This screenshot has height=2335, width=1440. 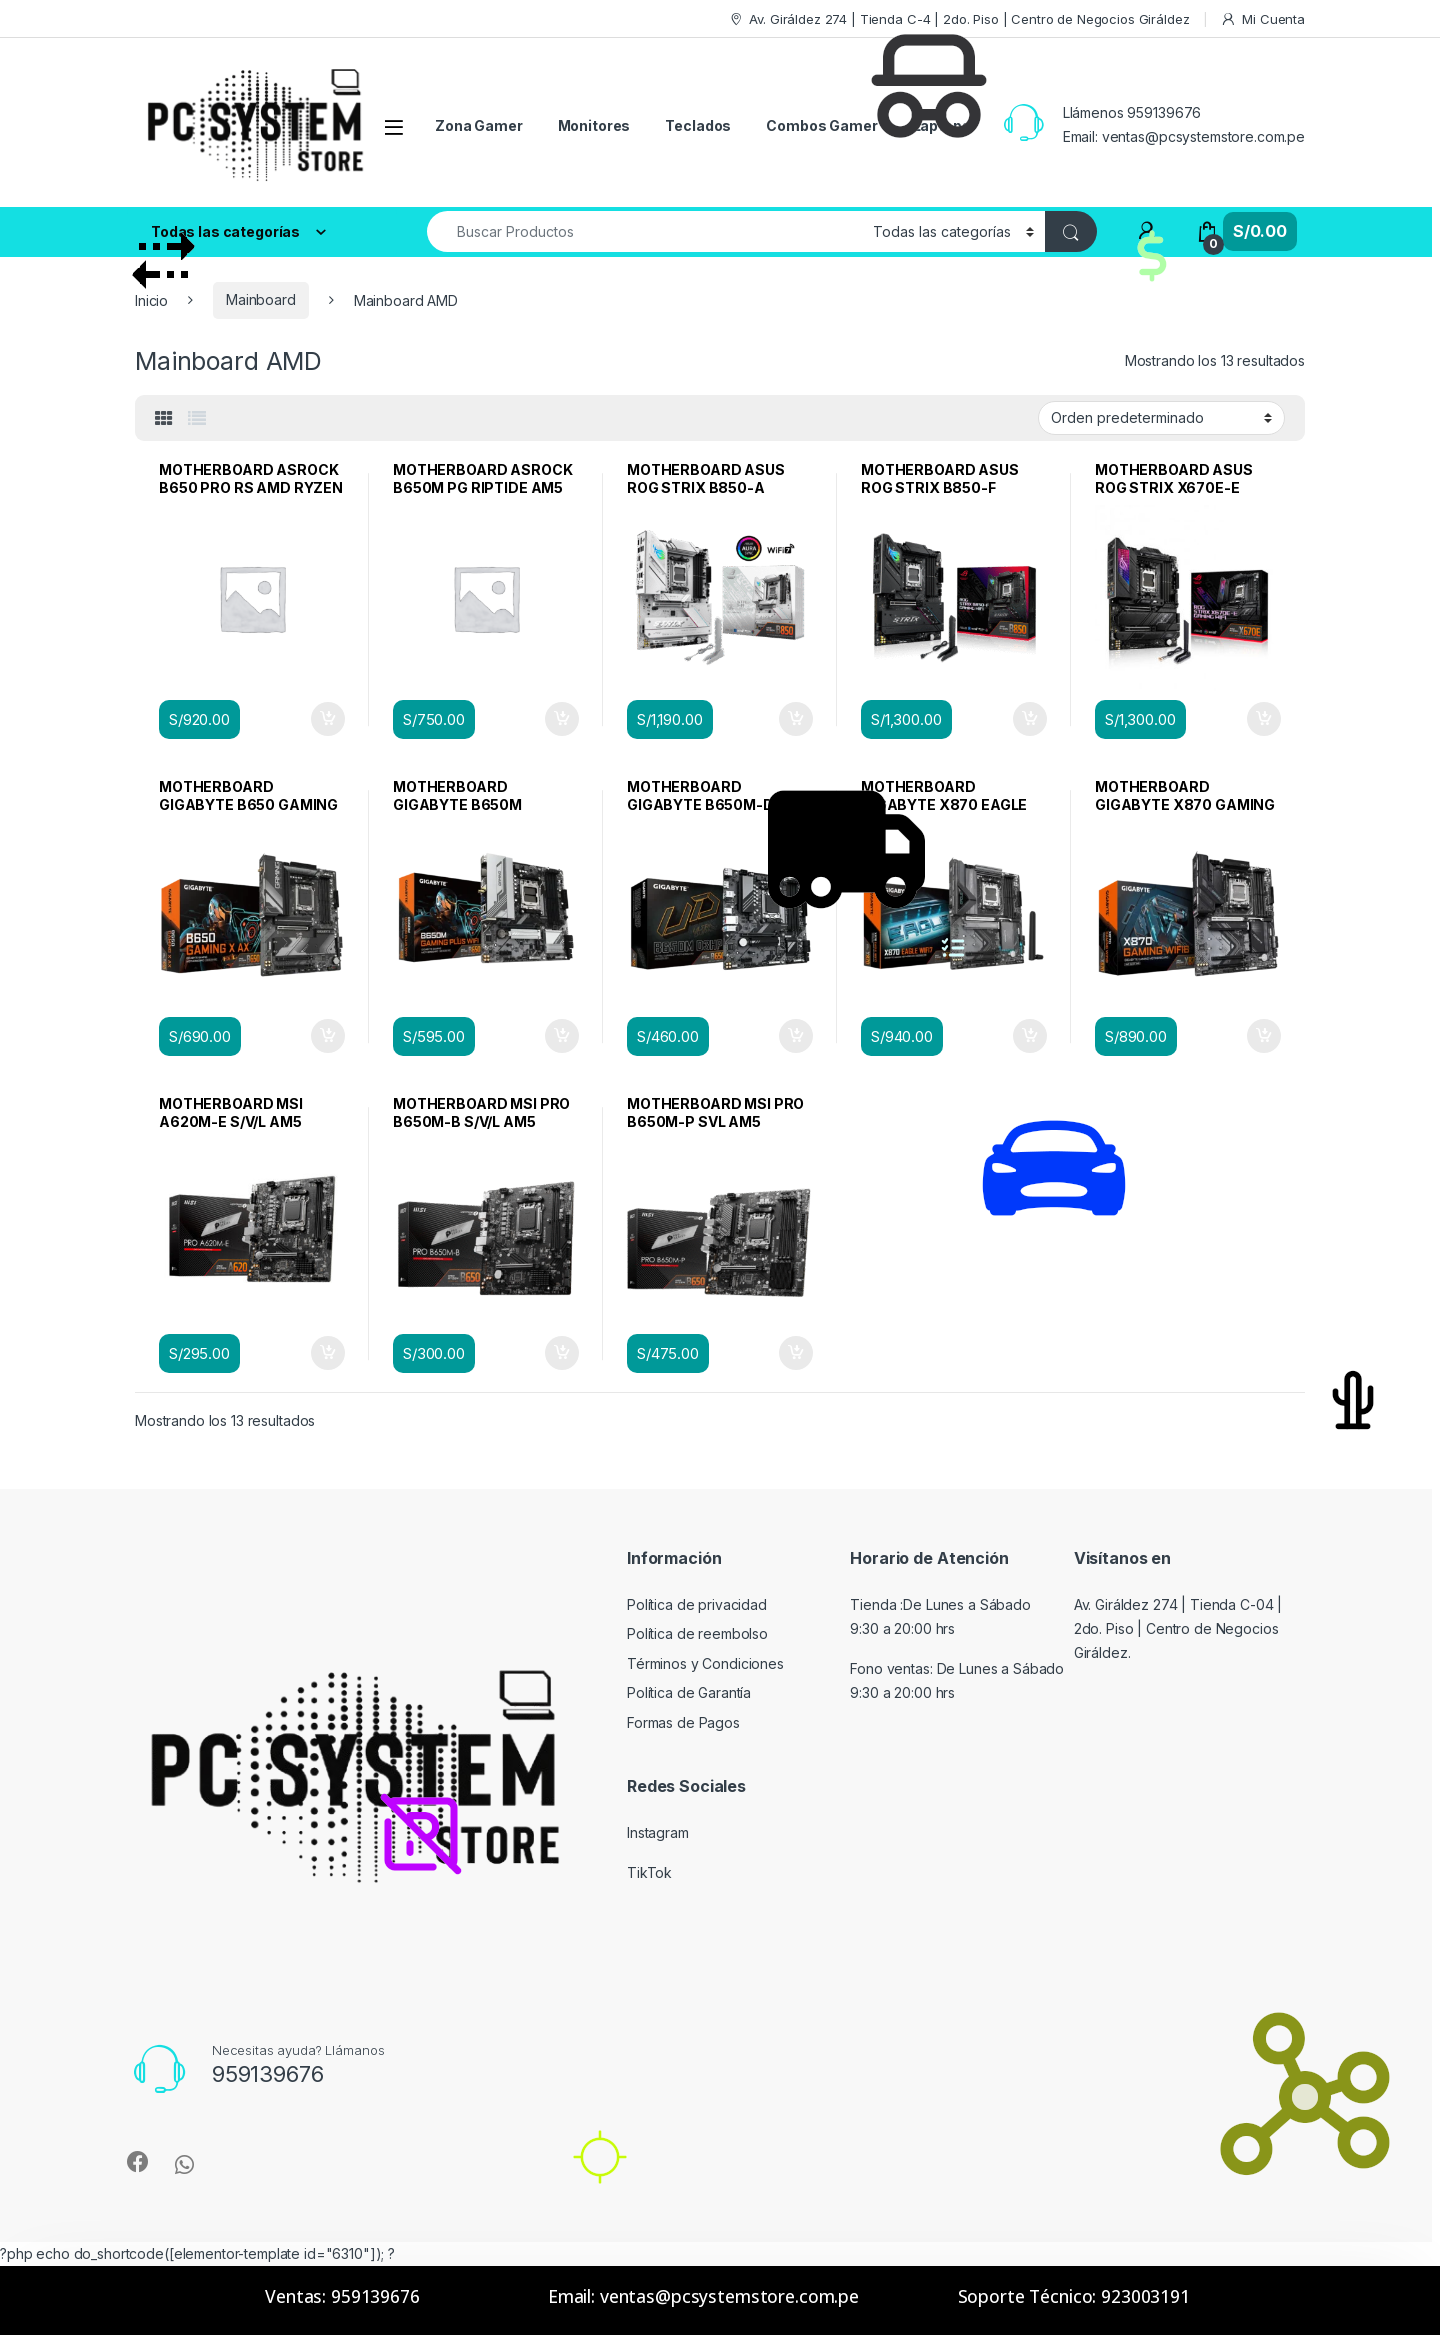 I want to click on view network connections or relationships, so click(x=1305, y=2097).